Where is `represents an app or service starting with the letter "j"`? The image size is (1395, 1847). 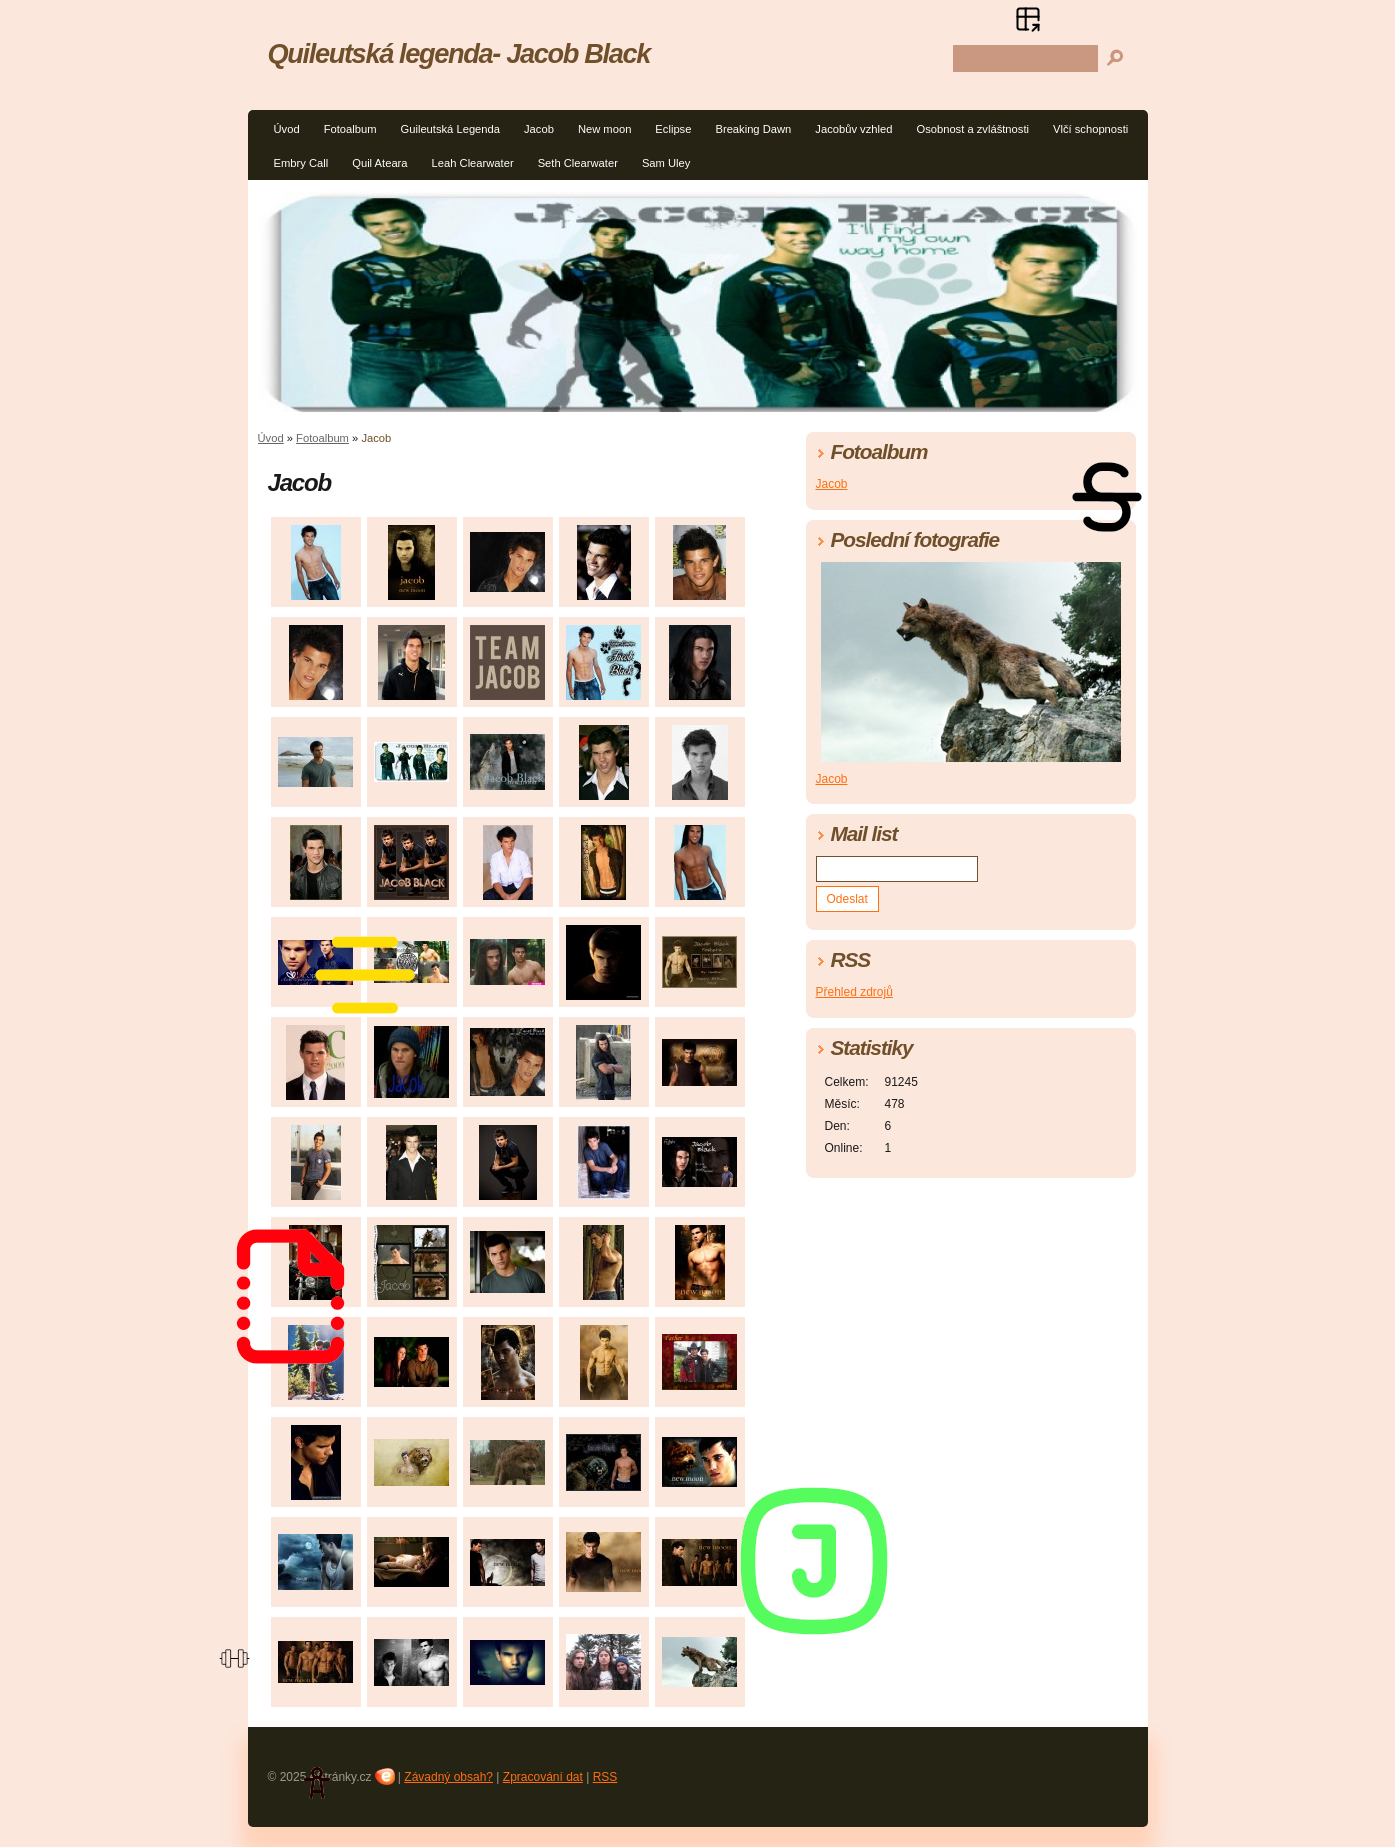 represents an app or service starting with the letter "j" is located at coordinates (814, 1561).